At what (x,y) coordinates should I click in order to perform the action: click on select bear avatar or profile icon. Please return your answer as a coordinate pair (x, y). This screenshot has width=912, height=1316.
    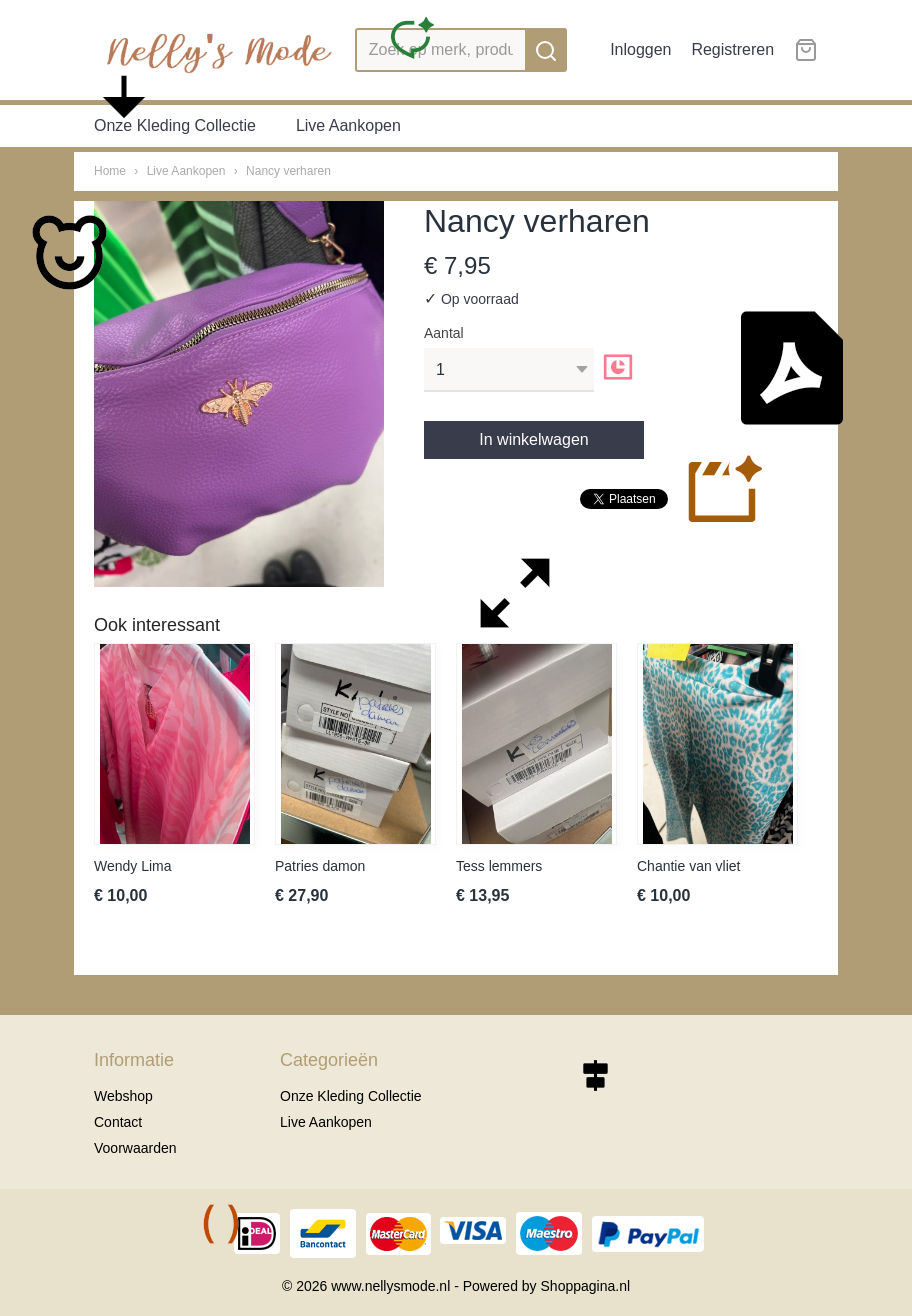
    Looking at the image, I should click on (69, 252).